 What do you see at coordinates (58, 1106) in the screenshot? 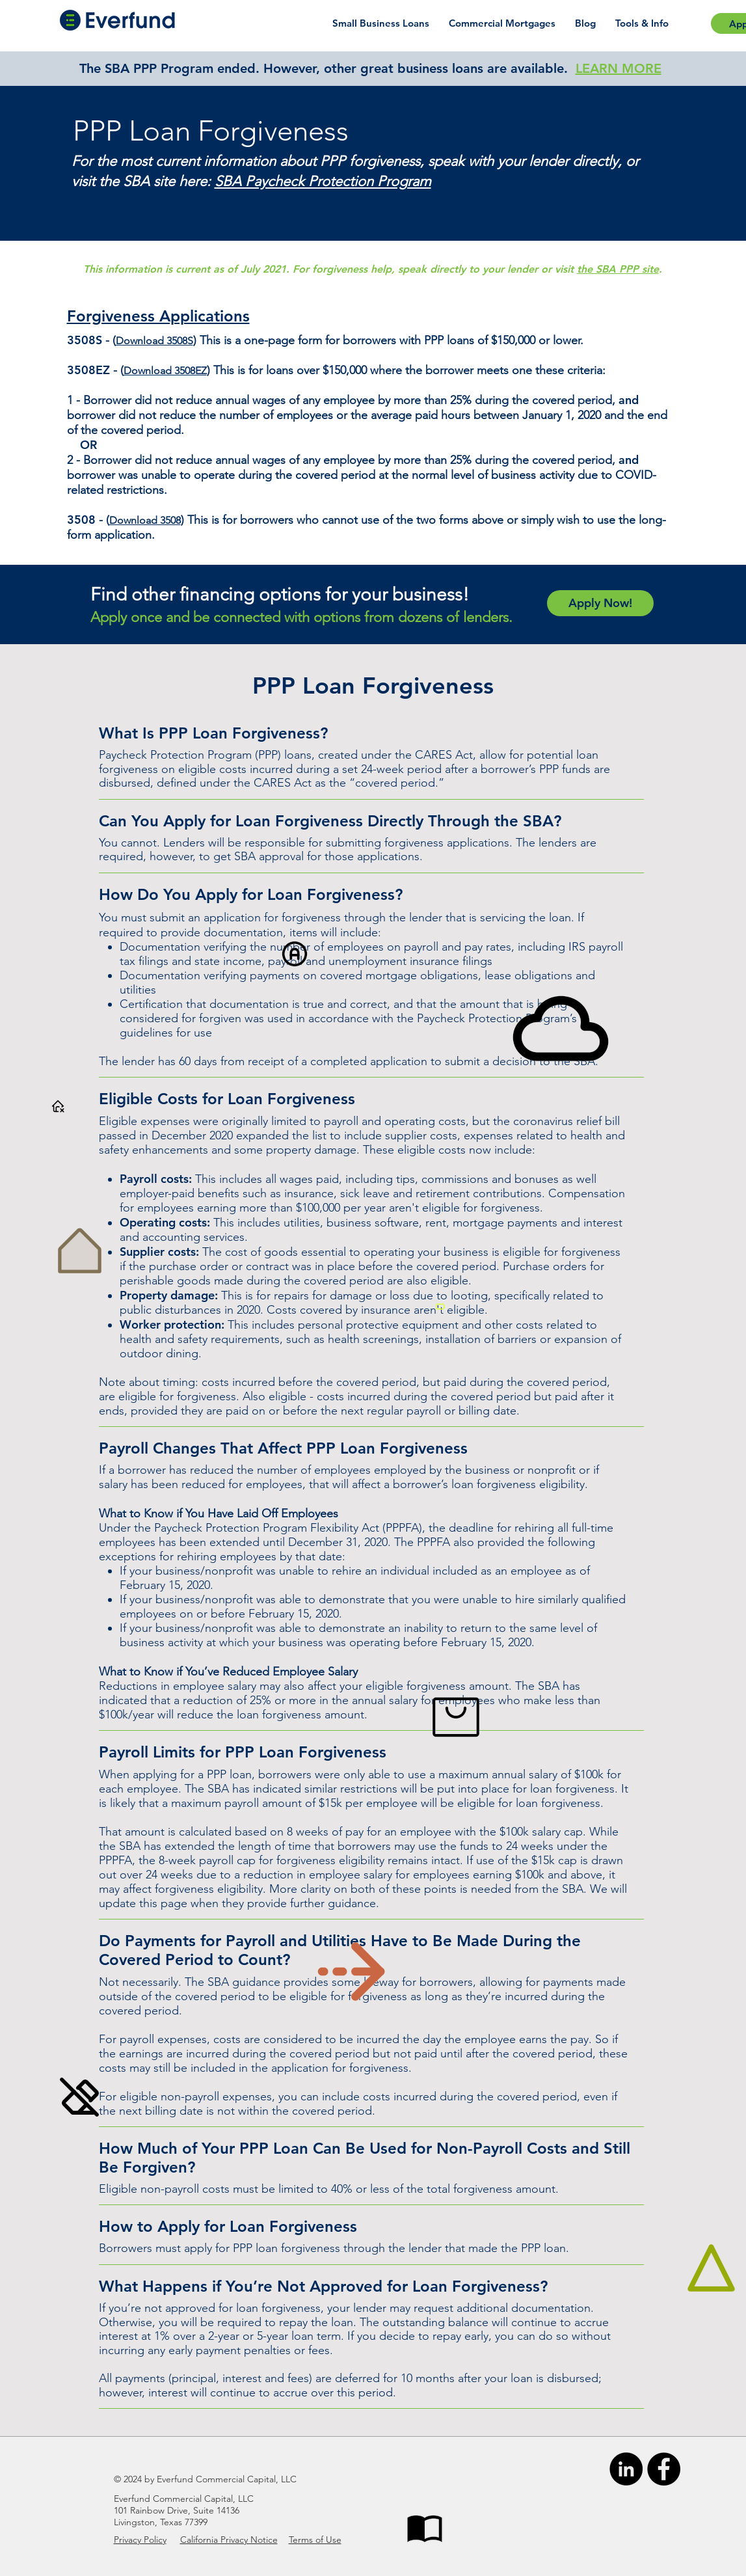
I see `remove a saved home address` at bounding box center [58, 1106].